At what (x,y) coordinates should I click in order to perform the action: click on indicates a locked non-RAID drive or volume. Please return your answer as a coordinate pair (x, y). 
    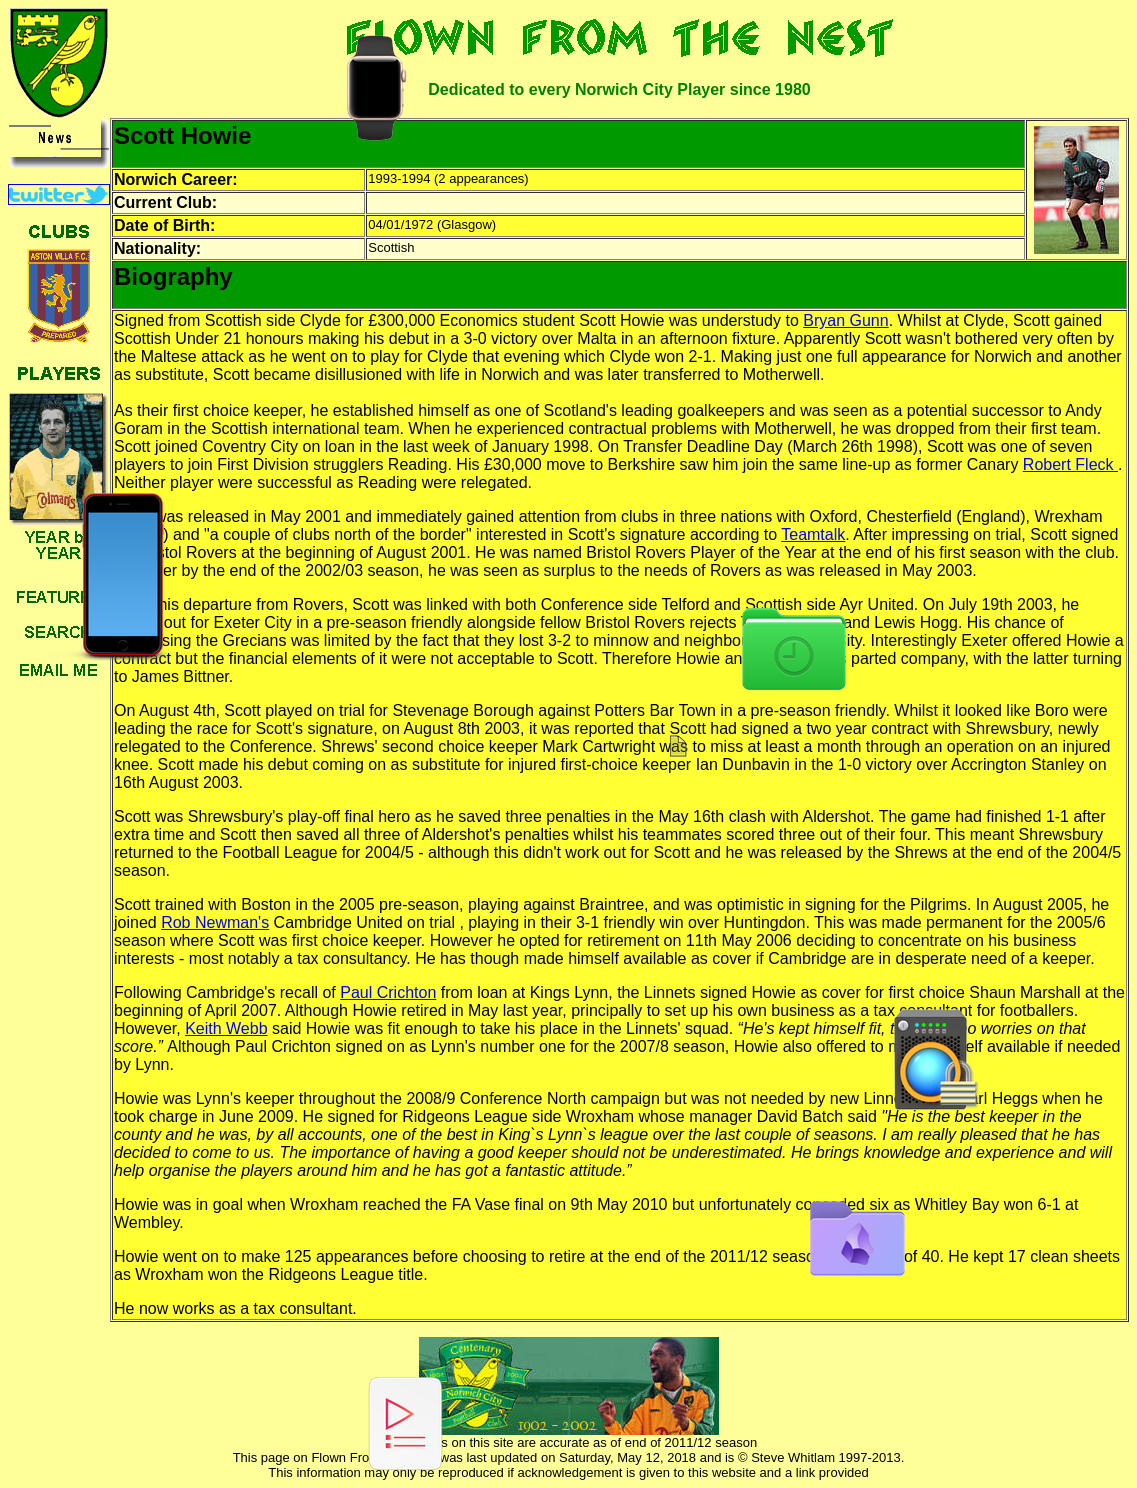
    Looking at the image, I should click on (930, 1059).